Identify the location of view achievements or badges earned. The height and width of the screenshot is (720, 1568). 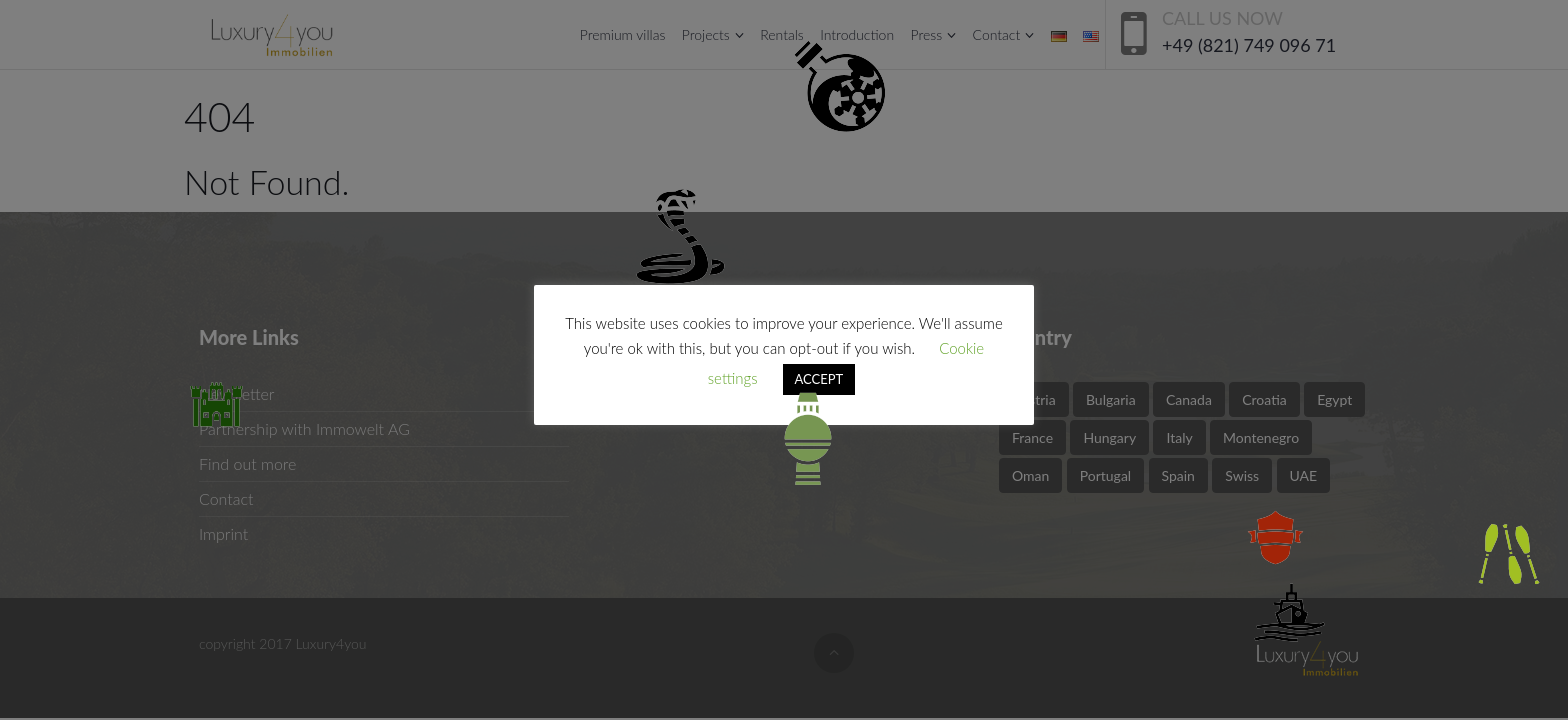
(1275, 537).